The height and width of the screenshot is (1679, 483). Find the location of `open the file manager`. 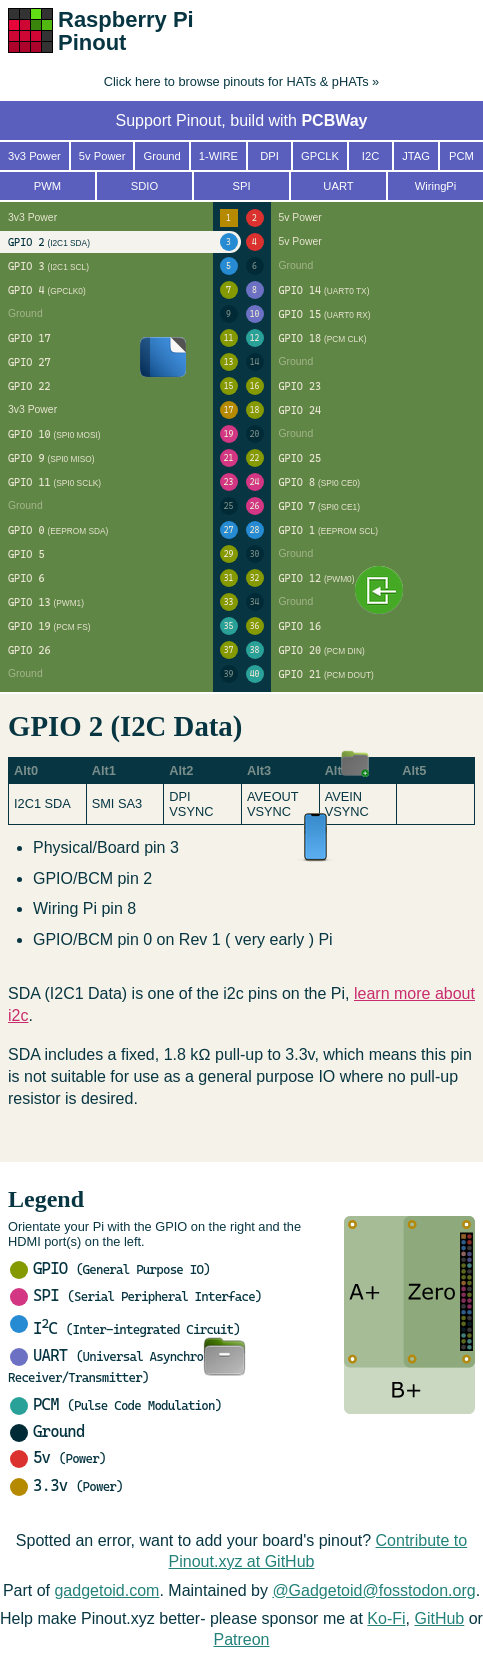

open the file manager is located at coordinates (224, 1356).